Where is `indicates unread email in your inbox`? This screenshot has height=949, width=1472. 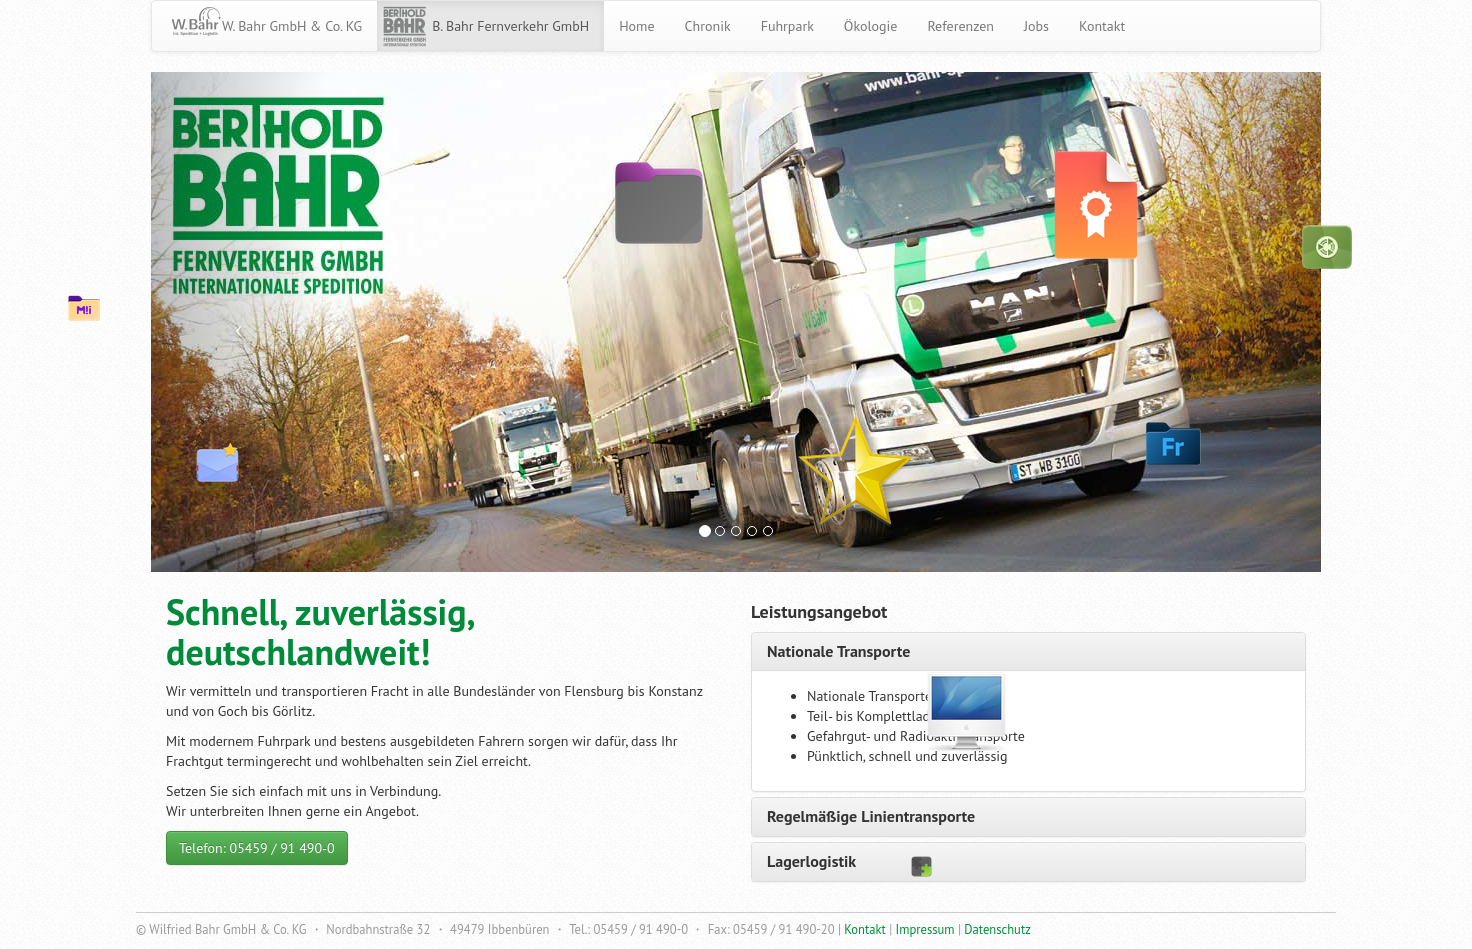
indicates unread email in your inbox is located at coordinates (217, 465).